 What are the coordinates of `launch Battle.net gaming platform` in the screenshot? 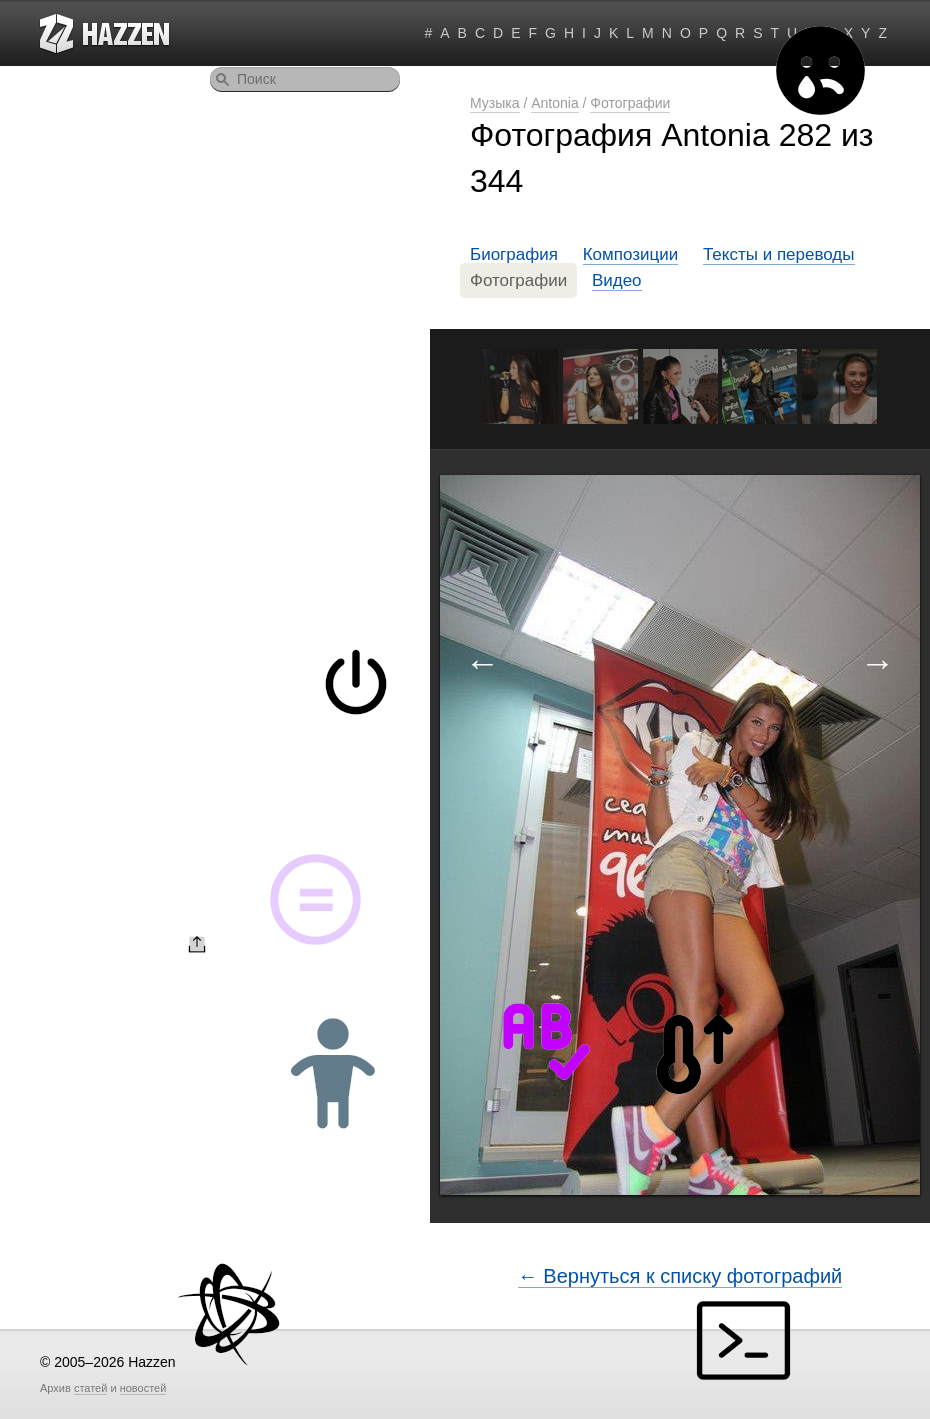 It's located at (228, 1314).